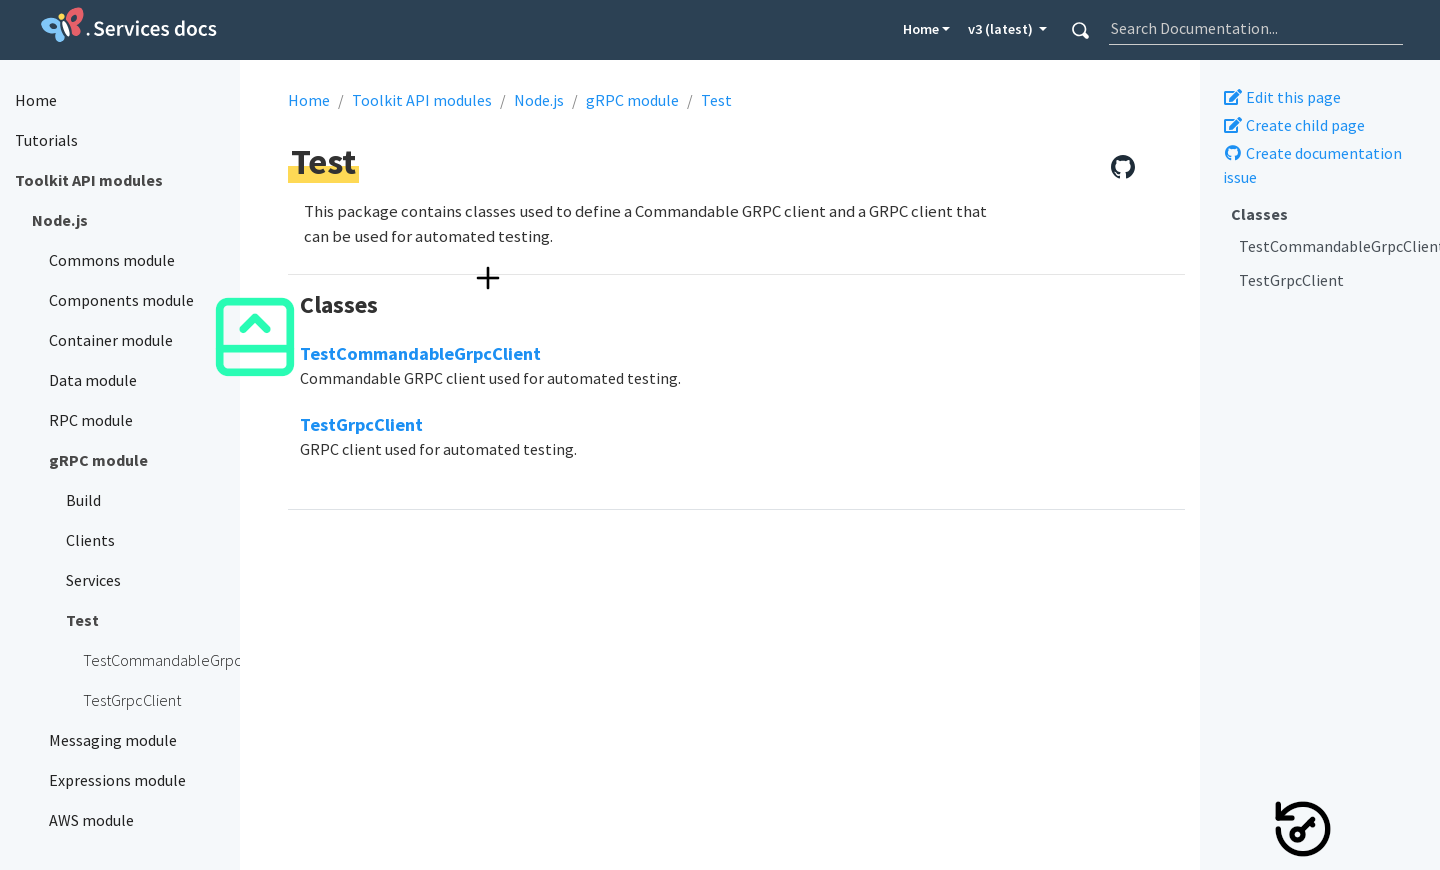  What do you see at coordinates (488, 278) in the screenshot?
I see `add a new item` at bounding box center [488, 278].